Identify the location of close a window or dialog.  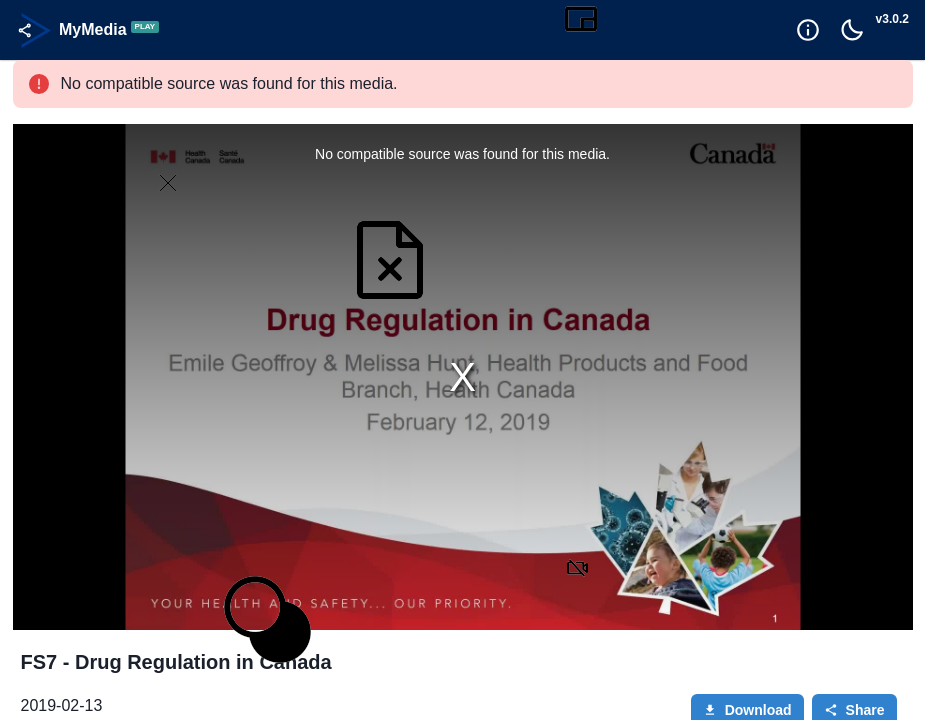
(168, 183).